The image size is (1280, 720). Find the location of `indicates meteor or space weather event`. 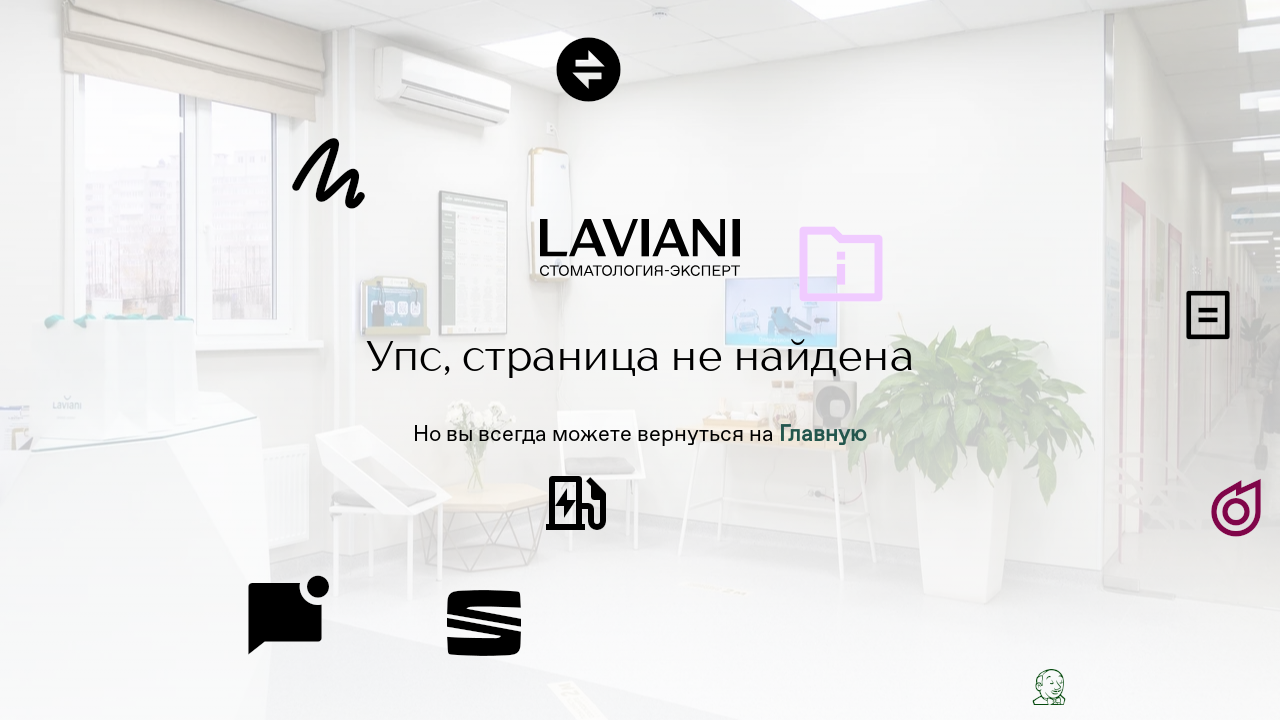

indicates meteor or space weather event is located at coordinates (1236, 509).